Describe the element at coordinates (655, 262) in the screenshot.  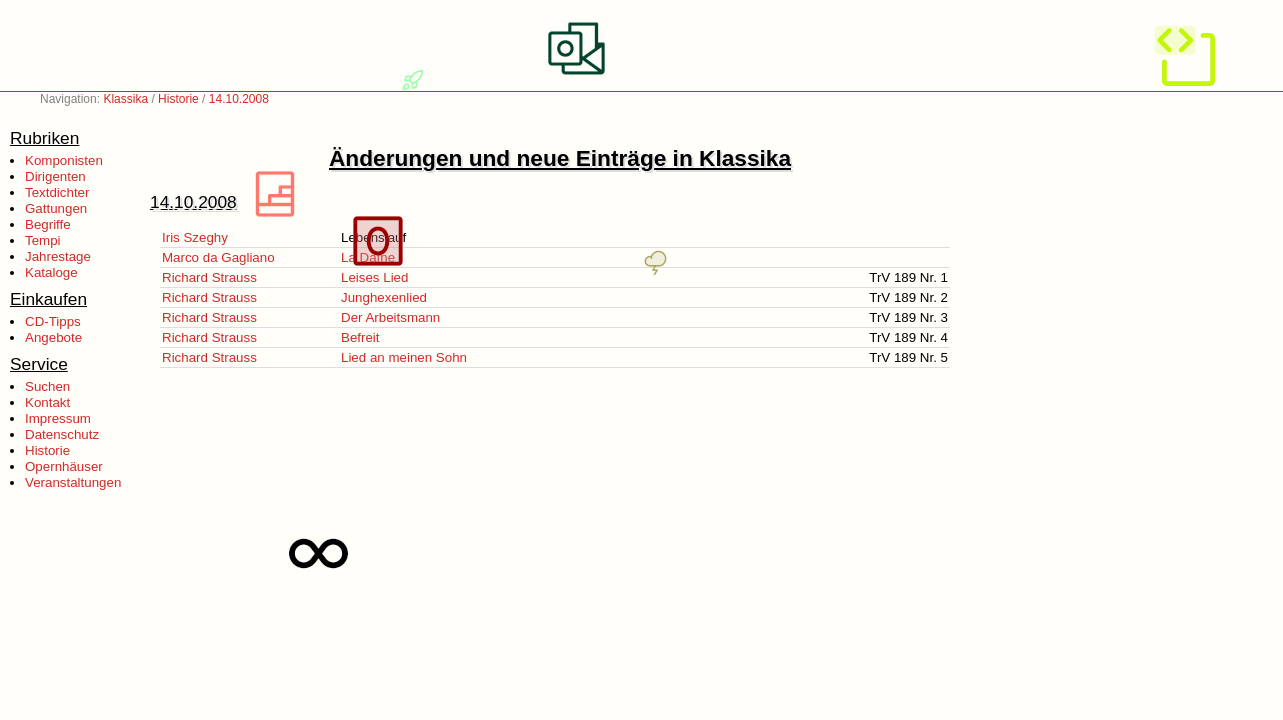
I see `indicates thunderstorm or severe weather conditions` at that location.